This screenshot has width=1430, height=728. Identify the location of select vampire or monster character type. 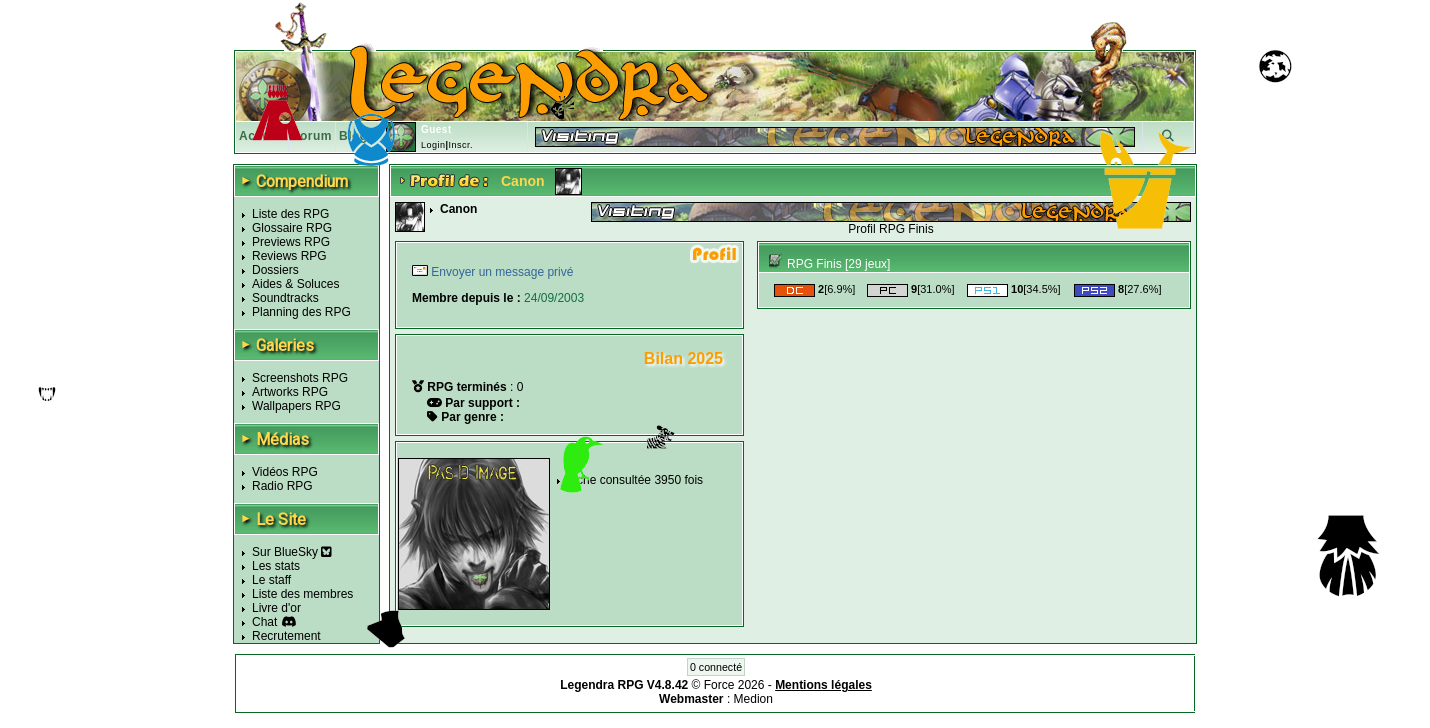
(47, 394).